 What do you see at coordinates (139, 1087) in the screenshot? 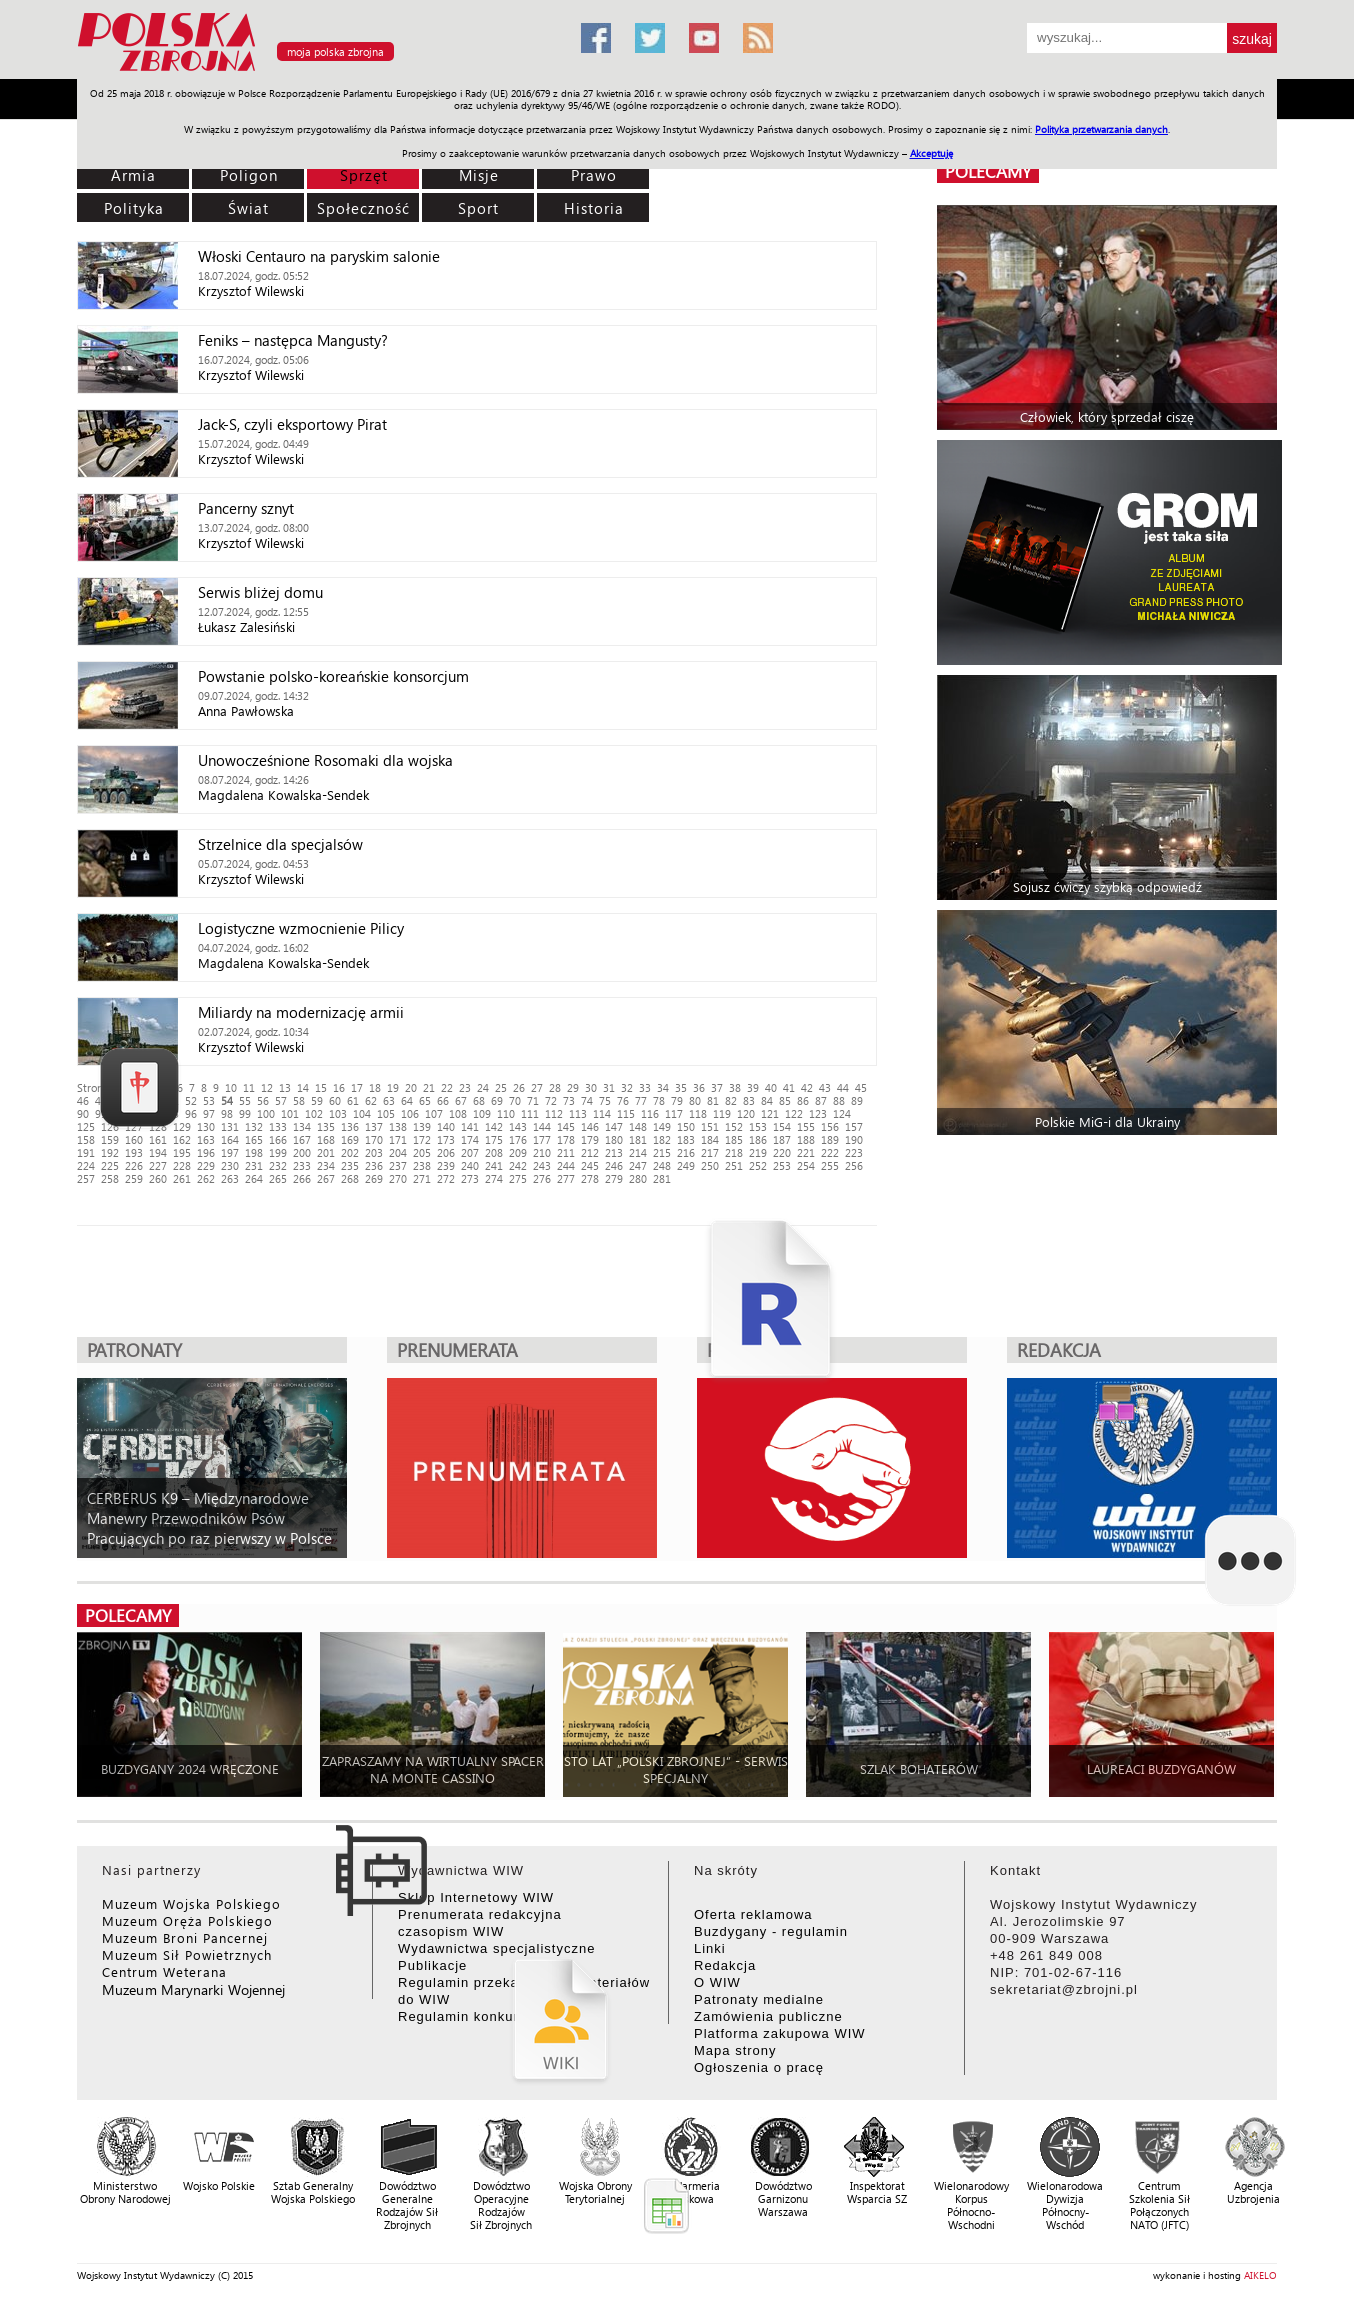
I see `launch gnome mahjongg tile matching game` at bounding box center [139, 1087].